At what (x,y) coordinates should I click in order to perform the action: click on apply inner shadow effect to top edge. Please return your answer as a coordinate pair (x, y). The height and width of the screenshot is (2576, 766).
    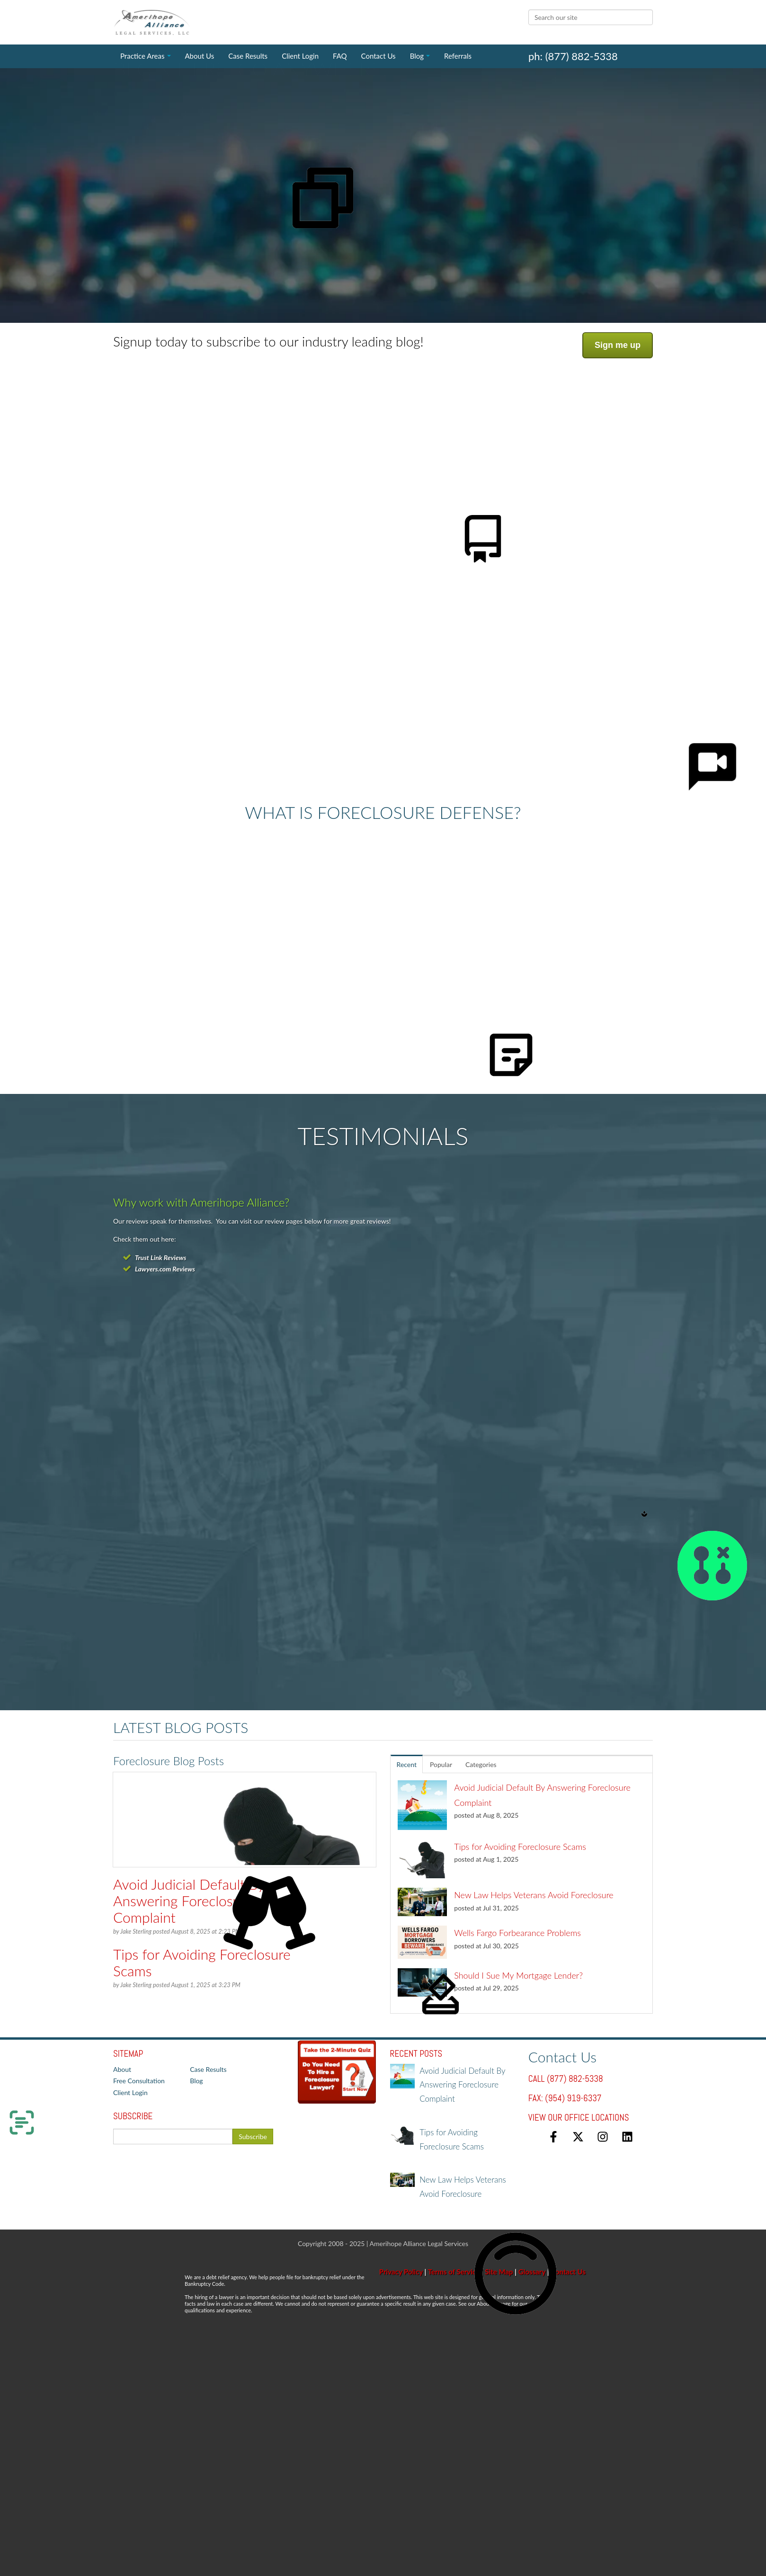
    Looking at the image, I should click on (516, 2274).